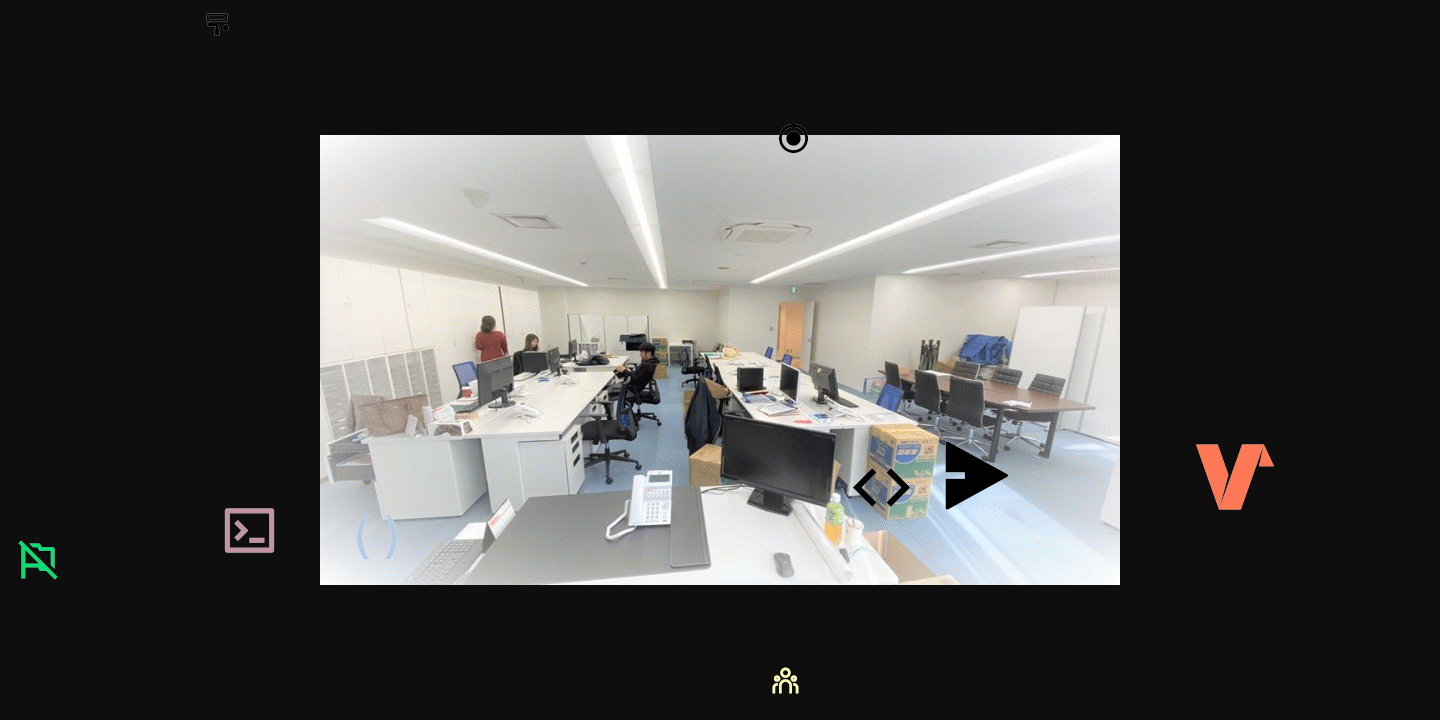 This screenshot has height=720, width=1440. I want to click on send a message or submit content, so click(974, 475).